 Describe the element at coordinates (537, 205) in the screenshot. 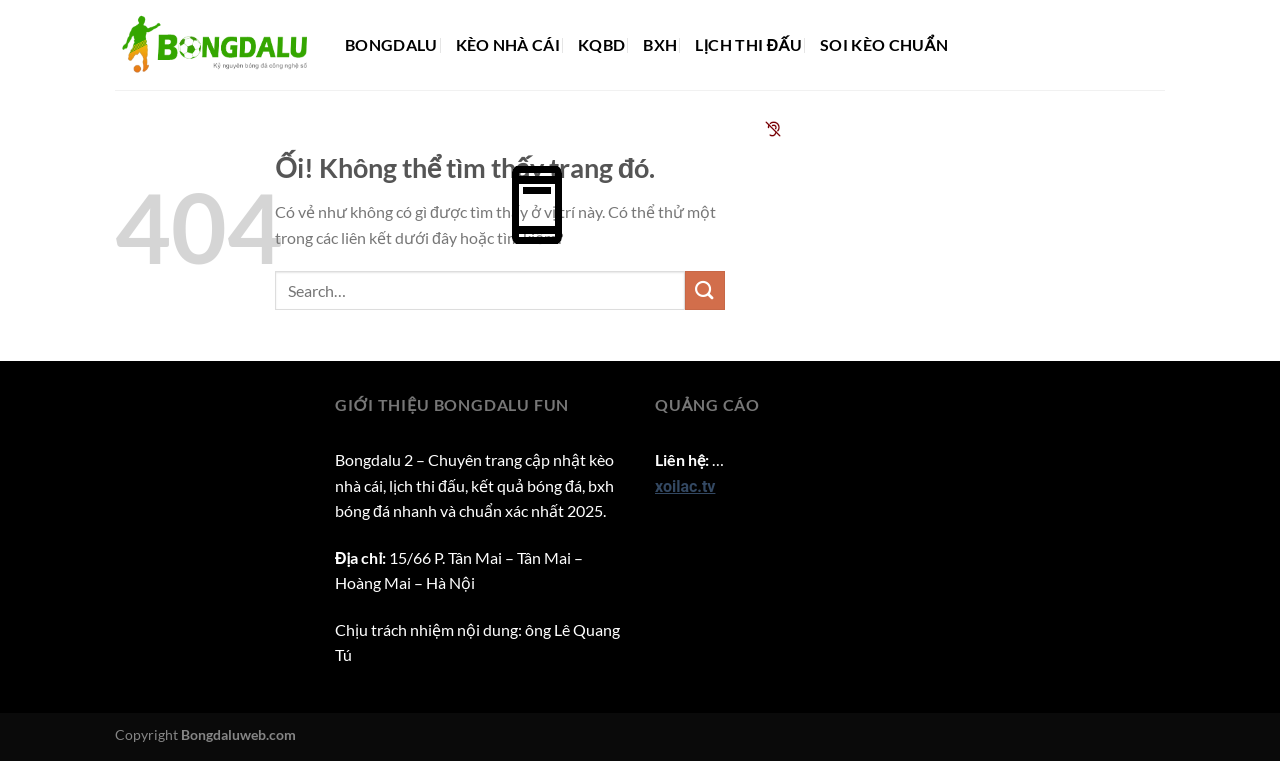

I see `view mobile ad placements` at that location.